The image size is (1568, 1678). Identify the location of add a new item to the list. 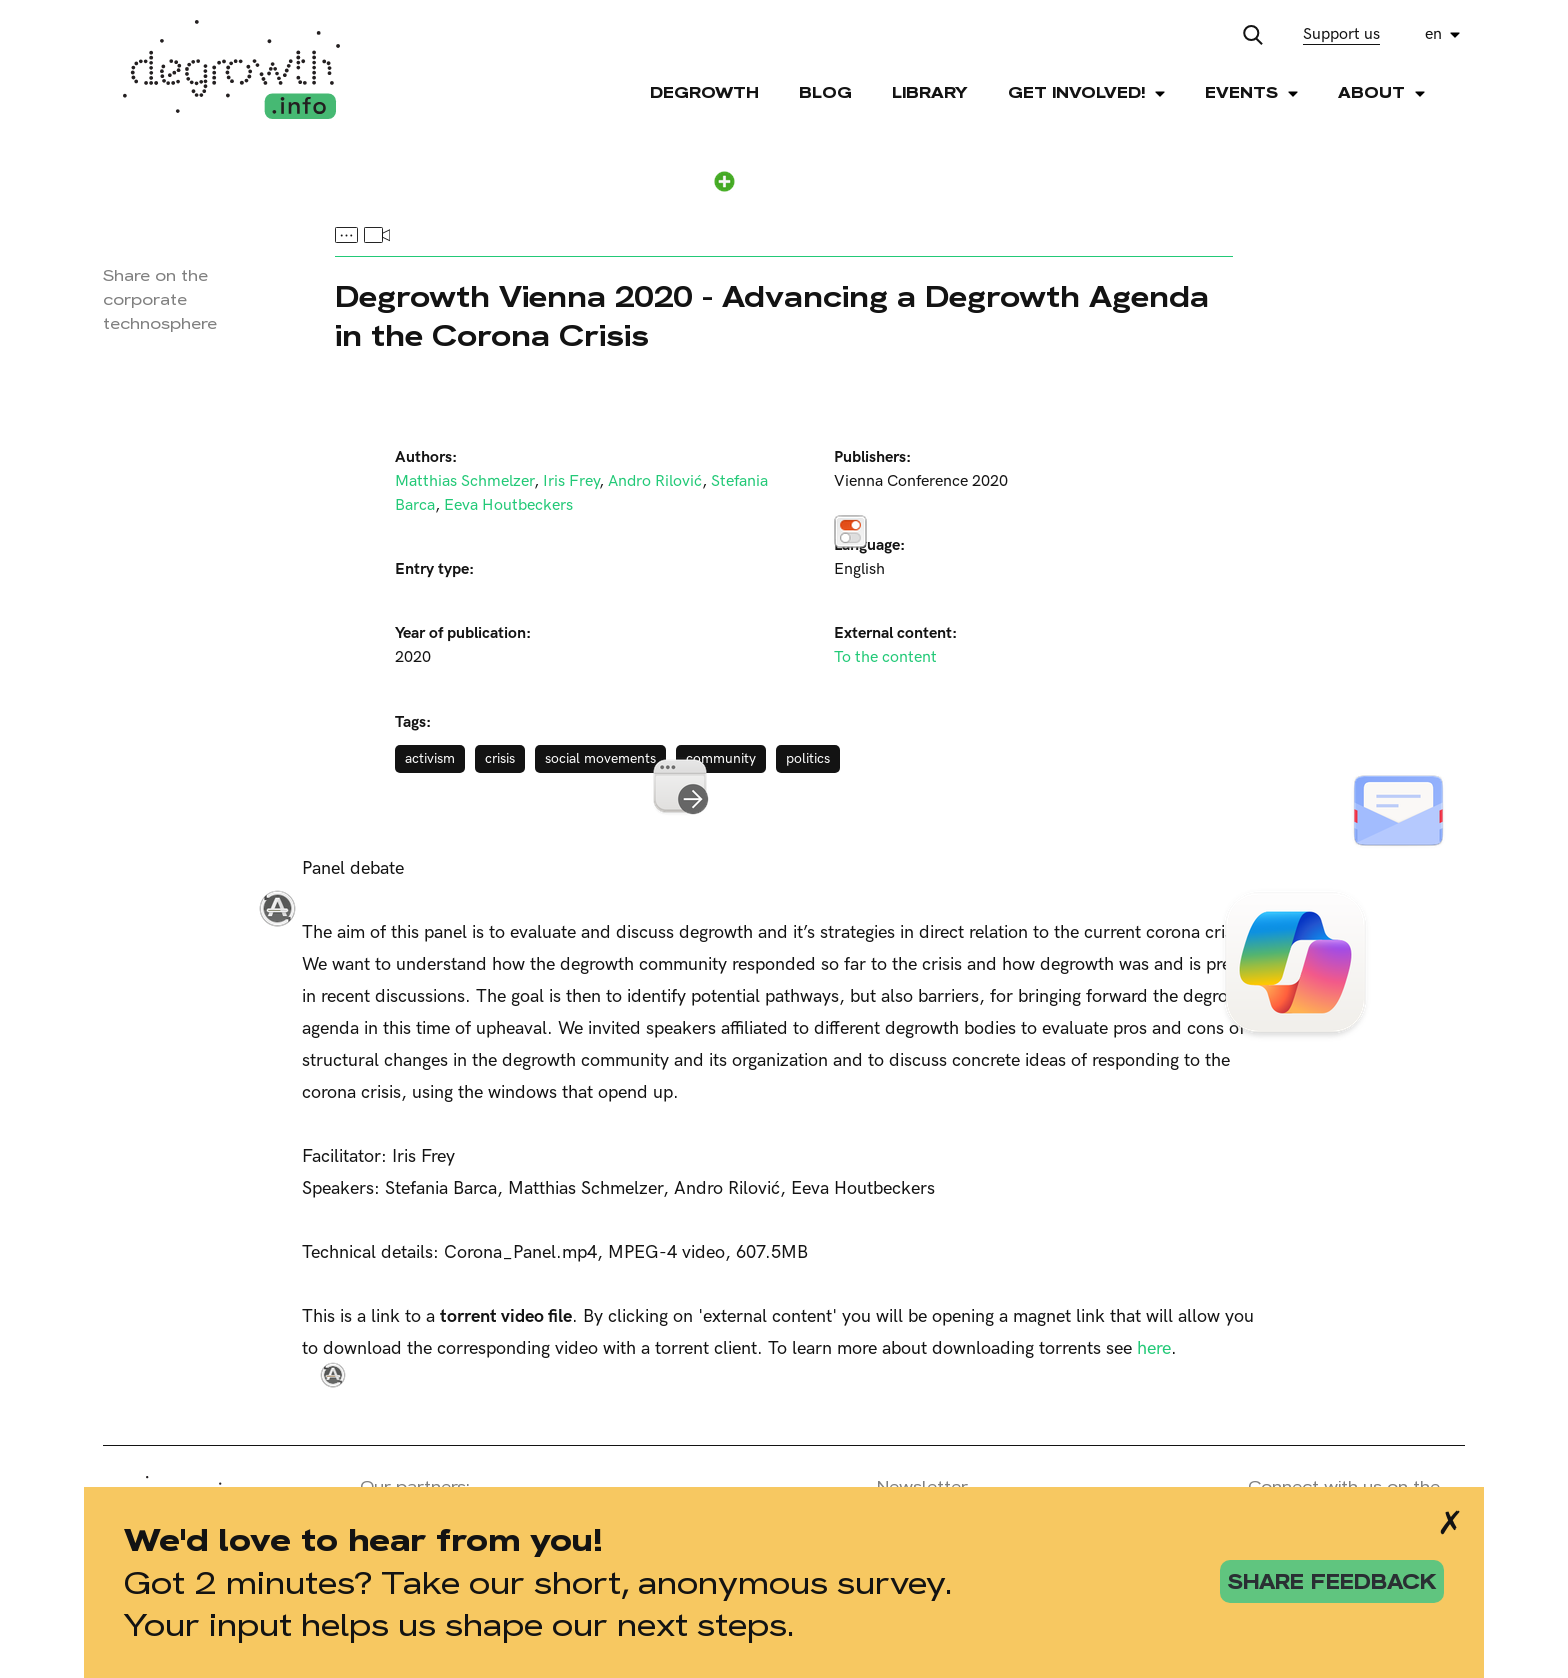
(724, 181).